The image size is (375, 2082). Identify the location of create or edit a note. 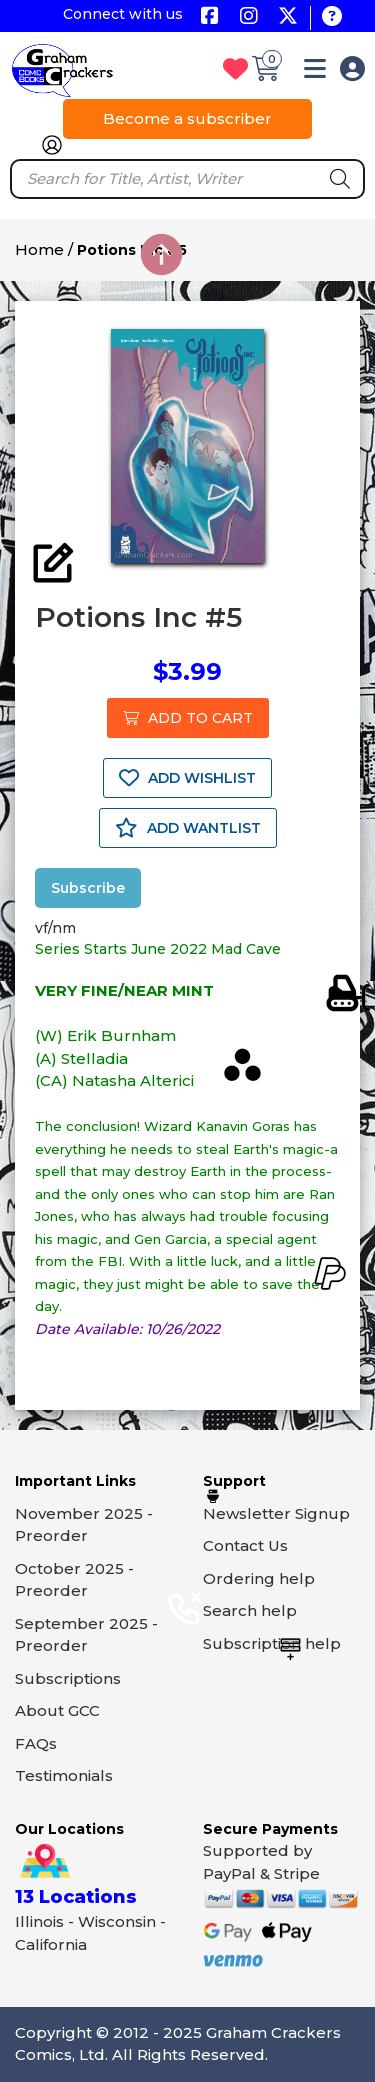
(52, 563).